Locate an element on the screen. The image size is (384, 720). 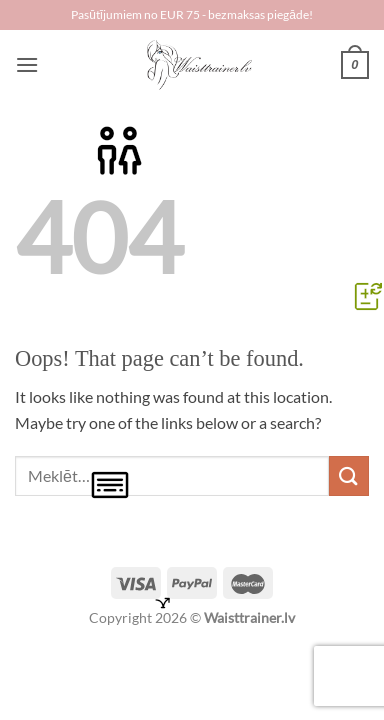
open on-screen keyboard is located at coordinates (110, 485).